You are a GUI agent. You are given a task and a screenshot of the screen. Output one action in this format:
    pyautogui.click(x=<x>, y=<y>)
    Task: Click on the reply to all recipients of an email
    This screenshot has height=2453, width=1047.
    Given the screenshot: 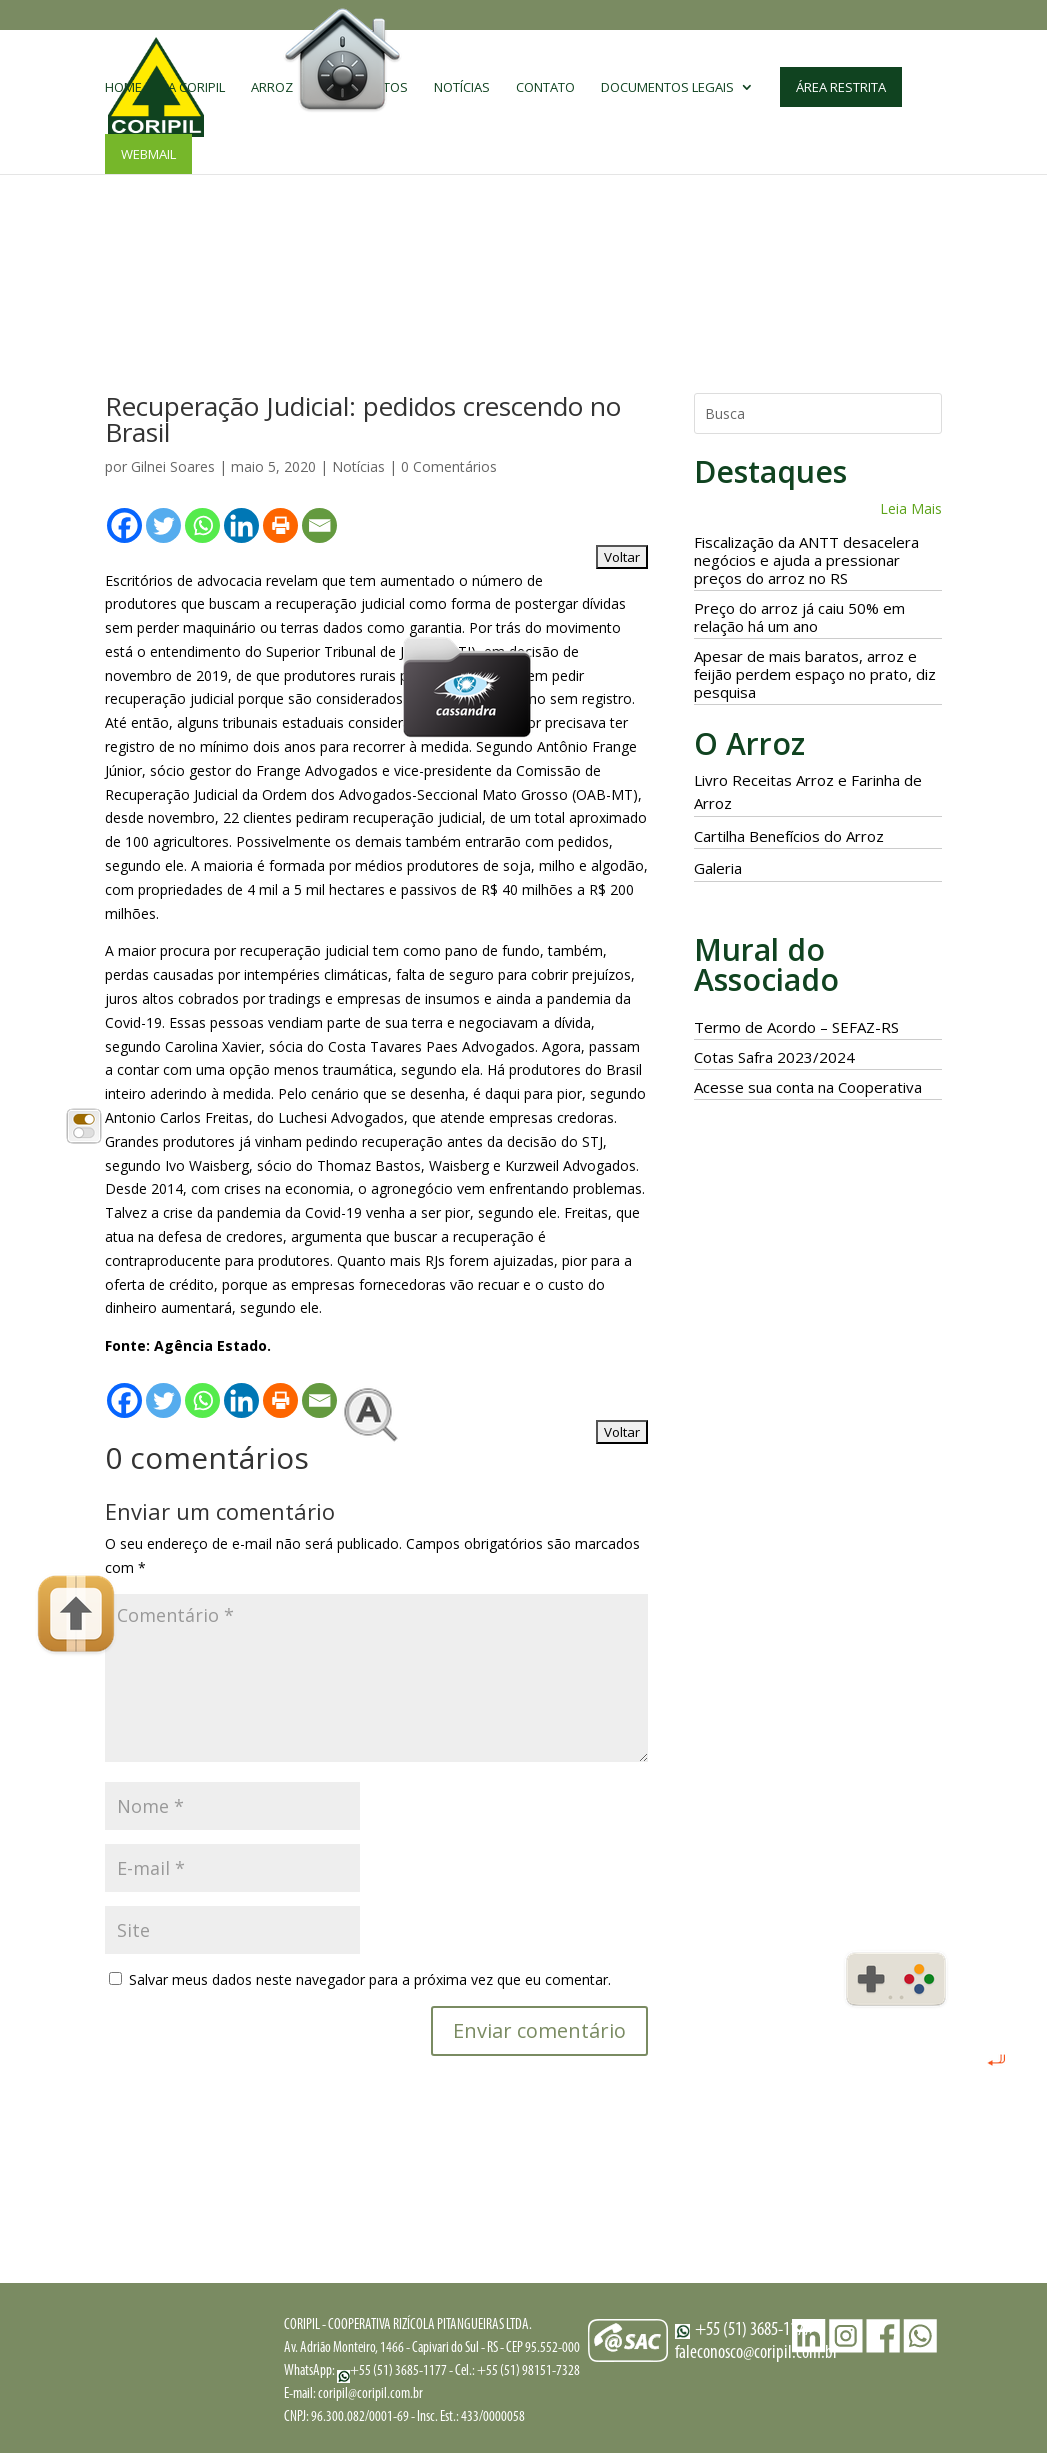 What is the action you would take?
    pyautogui.click(x=996, y=2059)
    